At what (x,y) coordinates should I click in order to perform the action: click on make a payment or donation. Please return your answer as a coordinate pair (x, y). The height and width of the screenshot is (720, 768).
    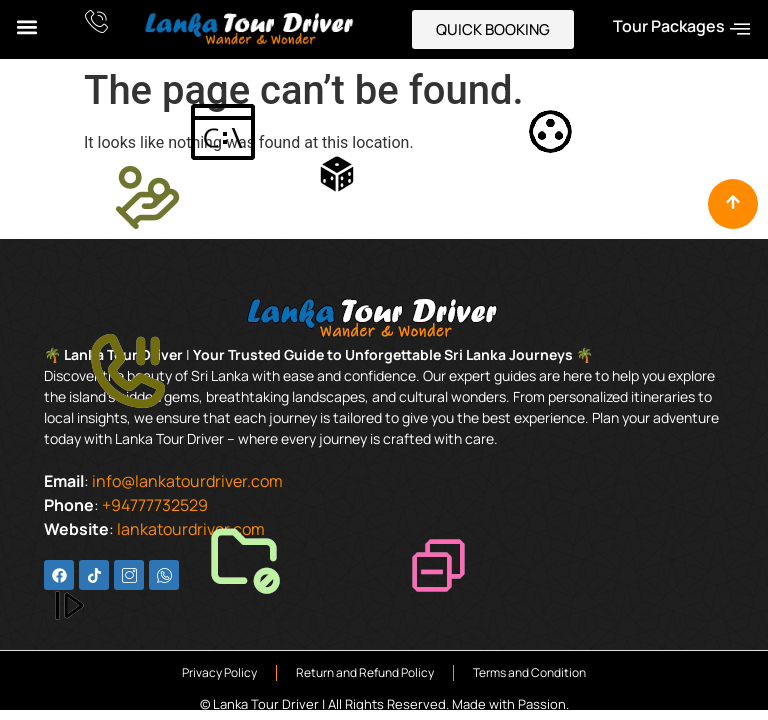
    Looking at the image, I should click on (147, 197).